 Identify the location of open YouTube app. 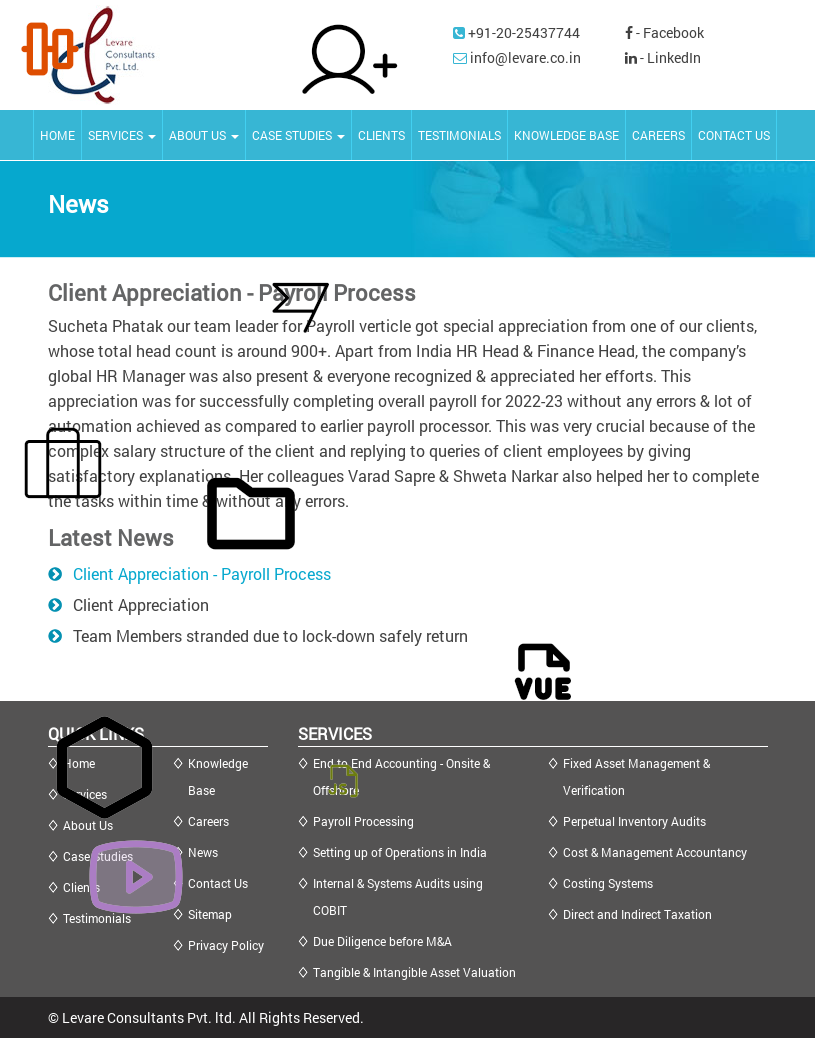
(136, 877).